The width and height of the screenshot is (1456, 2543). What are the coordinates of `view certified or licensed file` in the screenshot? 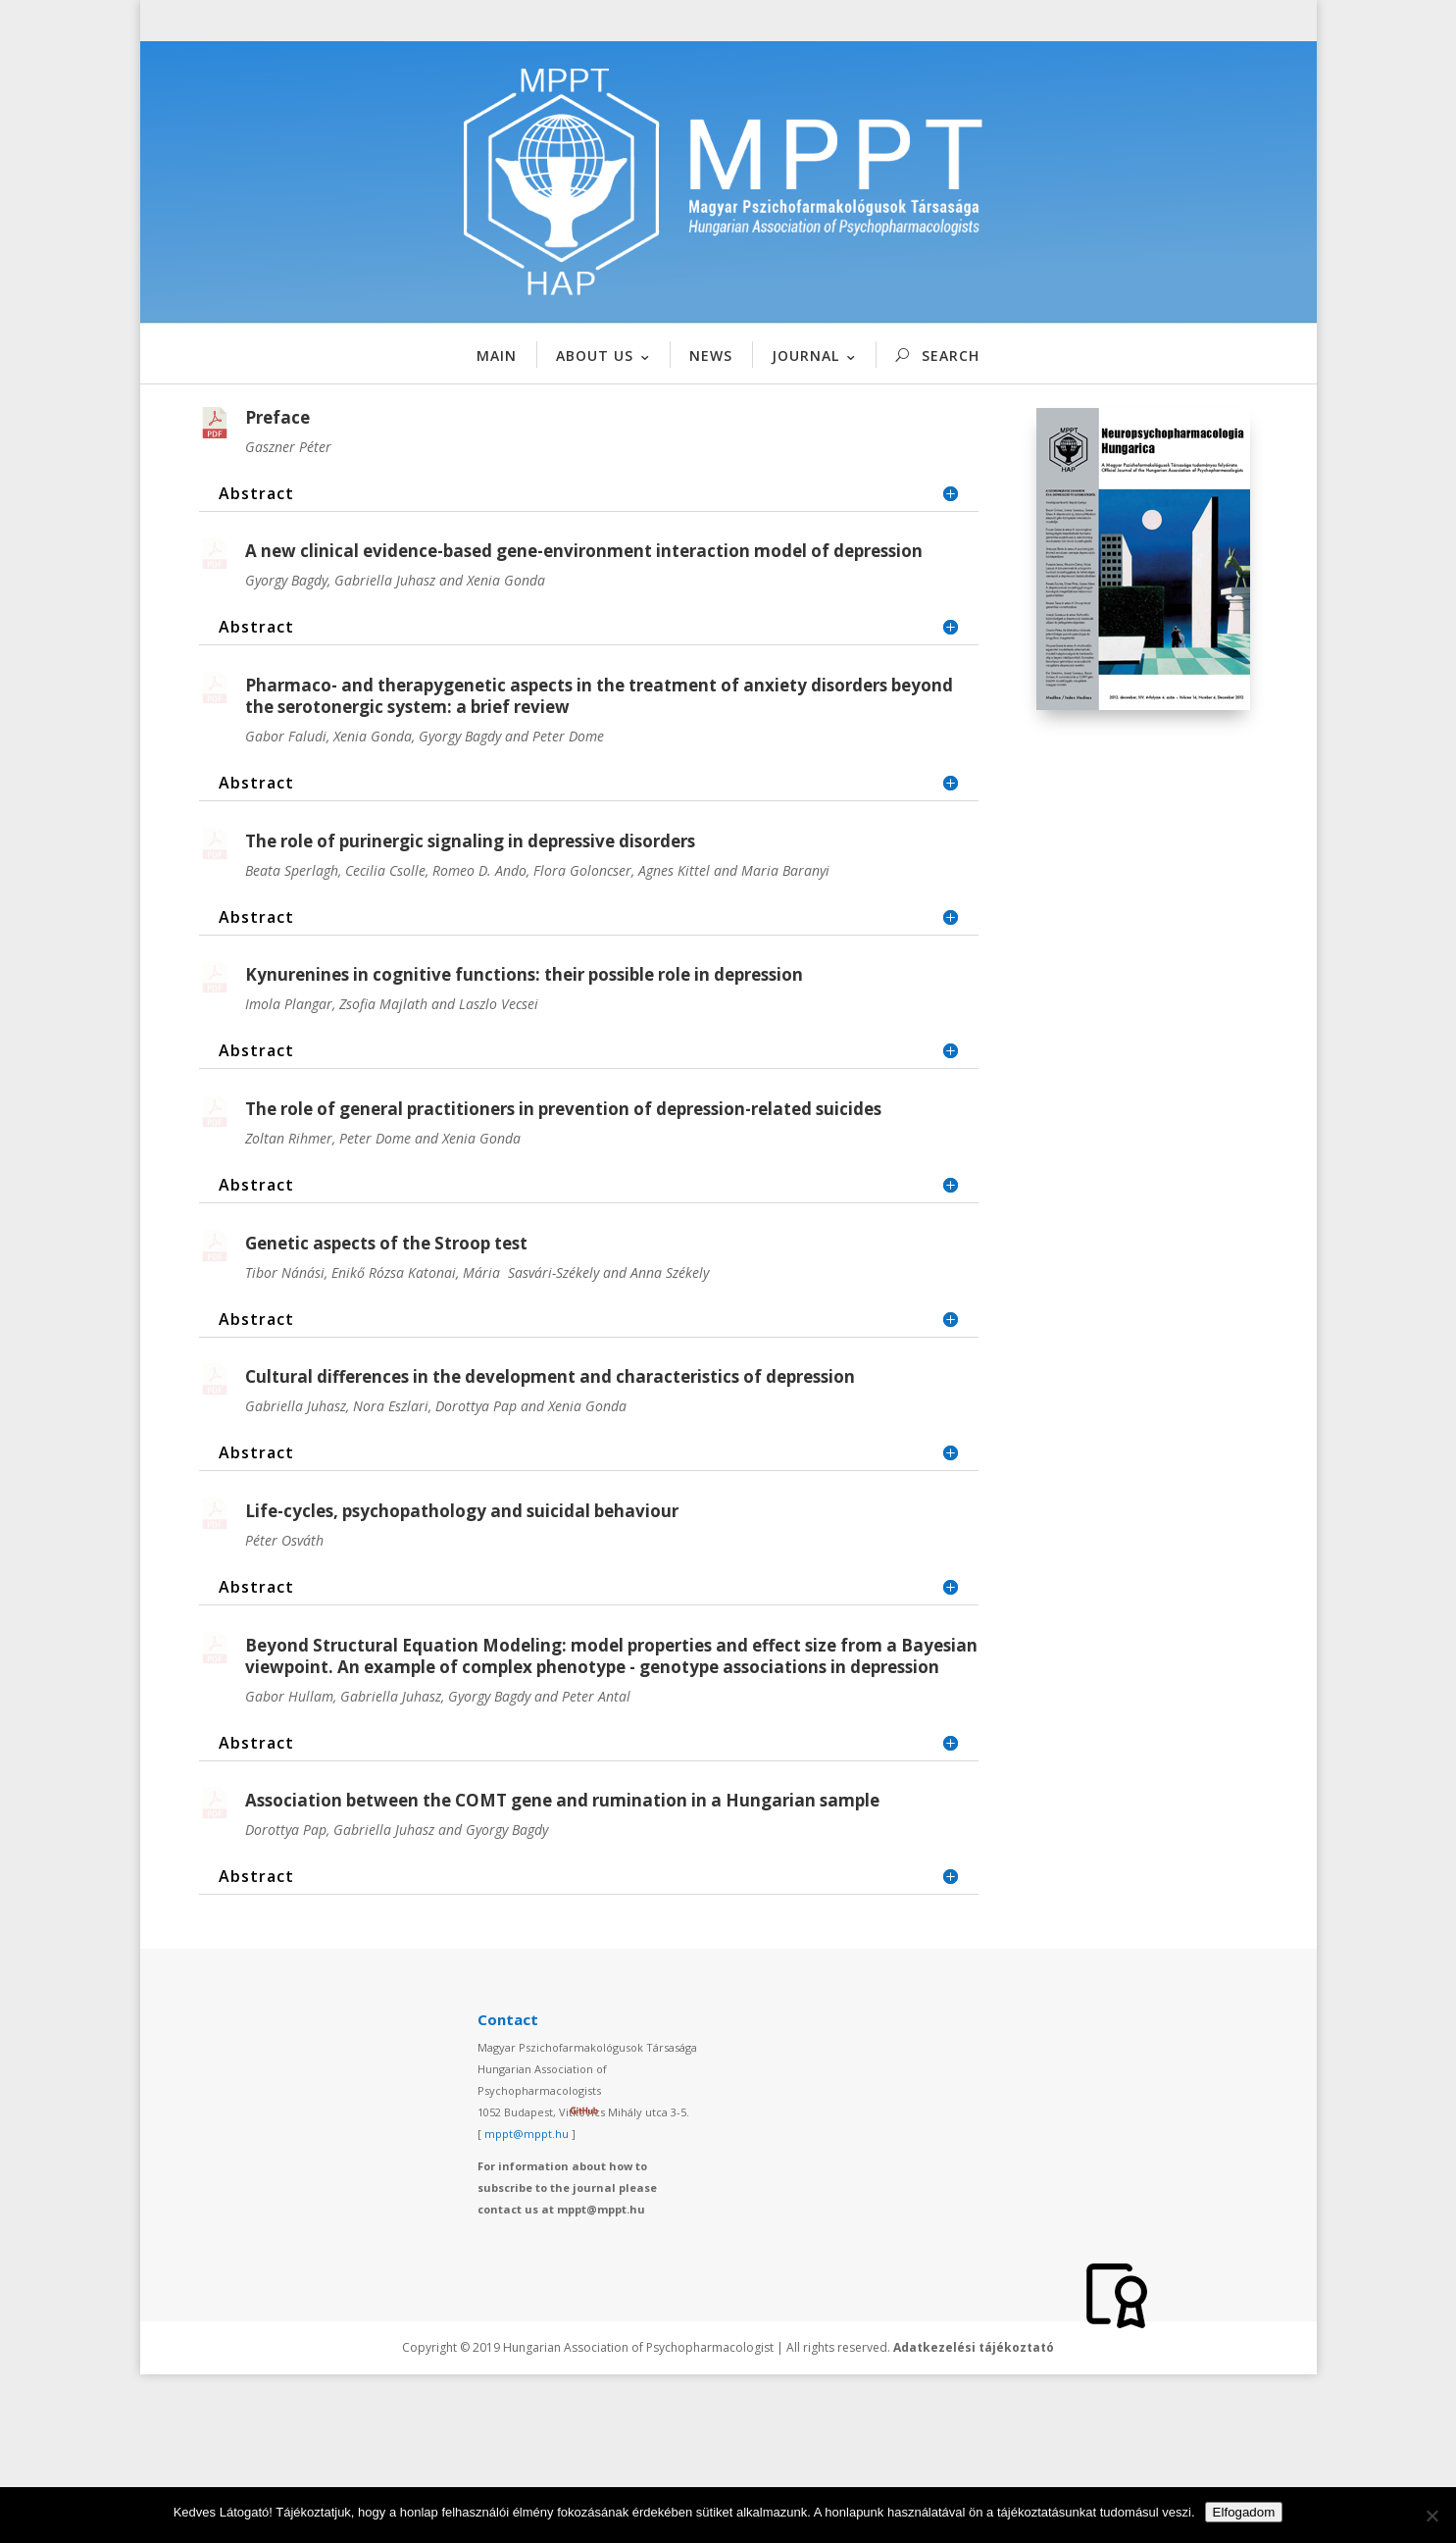 It's located at (1115, 2296).